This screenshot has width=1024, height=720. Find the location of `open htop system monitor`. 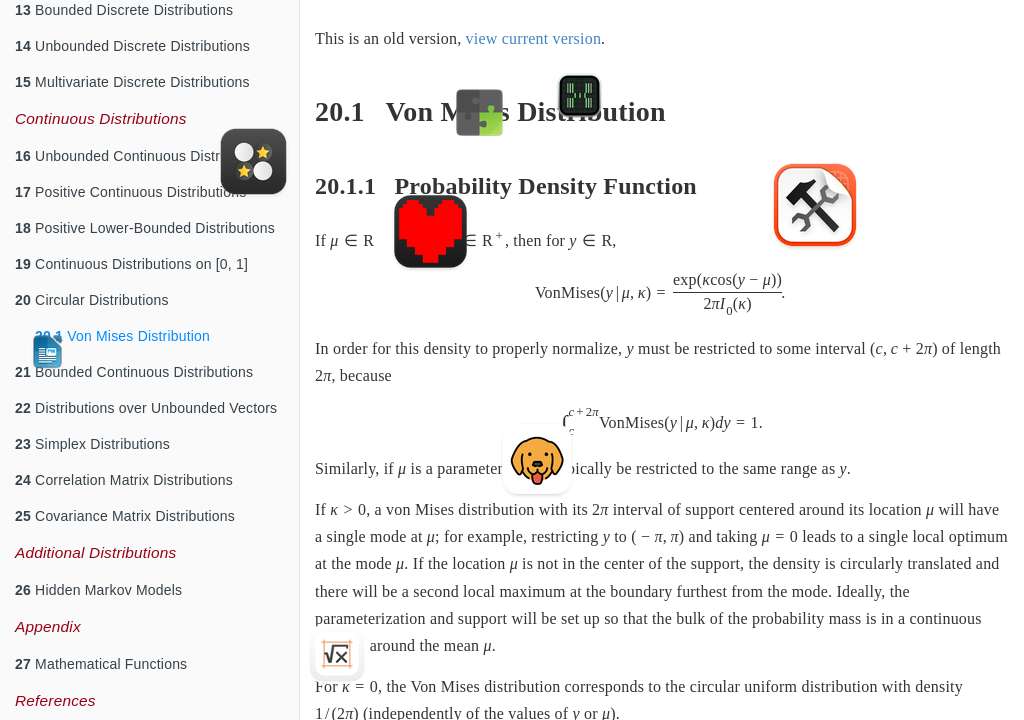

open htop system monitor is located at coordinates (579, 95).